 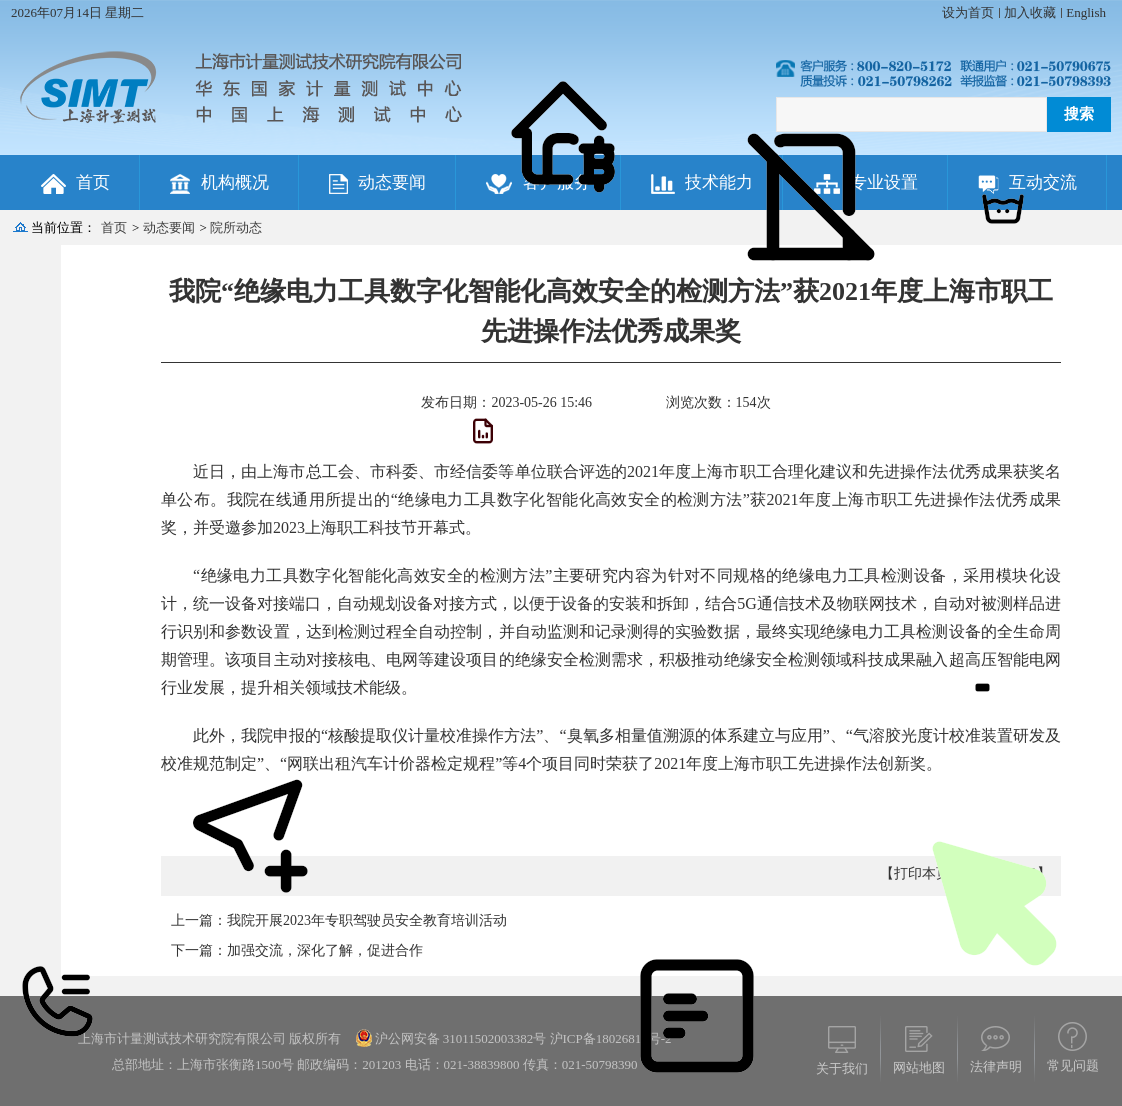 What do you see at coordinates (697, 1016) in the screenshot?
I see `align content to the left with vertical centering` at bounding box center [697, 1016].